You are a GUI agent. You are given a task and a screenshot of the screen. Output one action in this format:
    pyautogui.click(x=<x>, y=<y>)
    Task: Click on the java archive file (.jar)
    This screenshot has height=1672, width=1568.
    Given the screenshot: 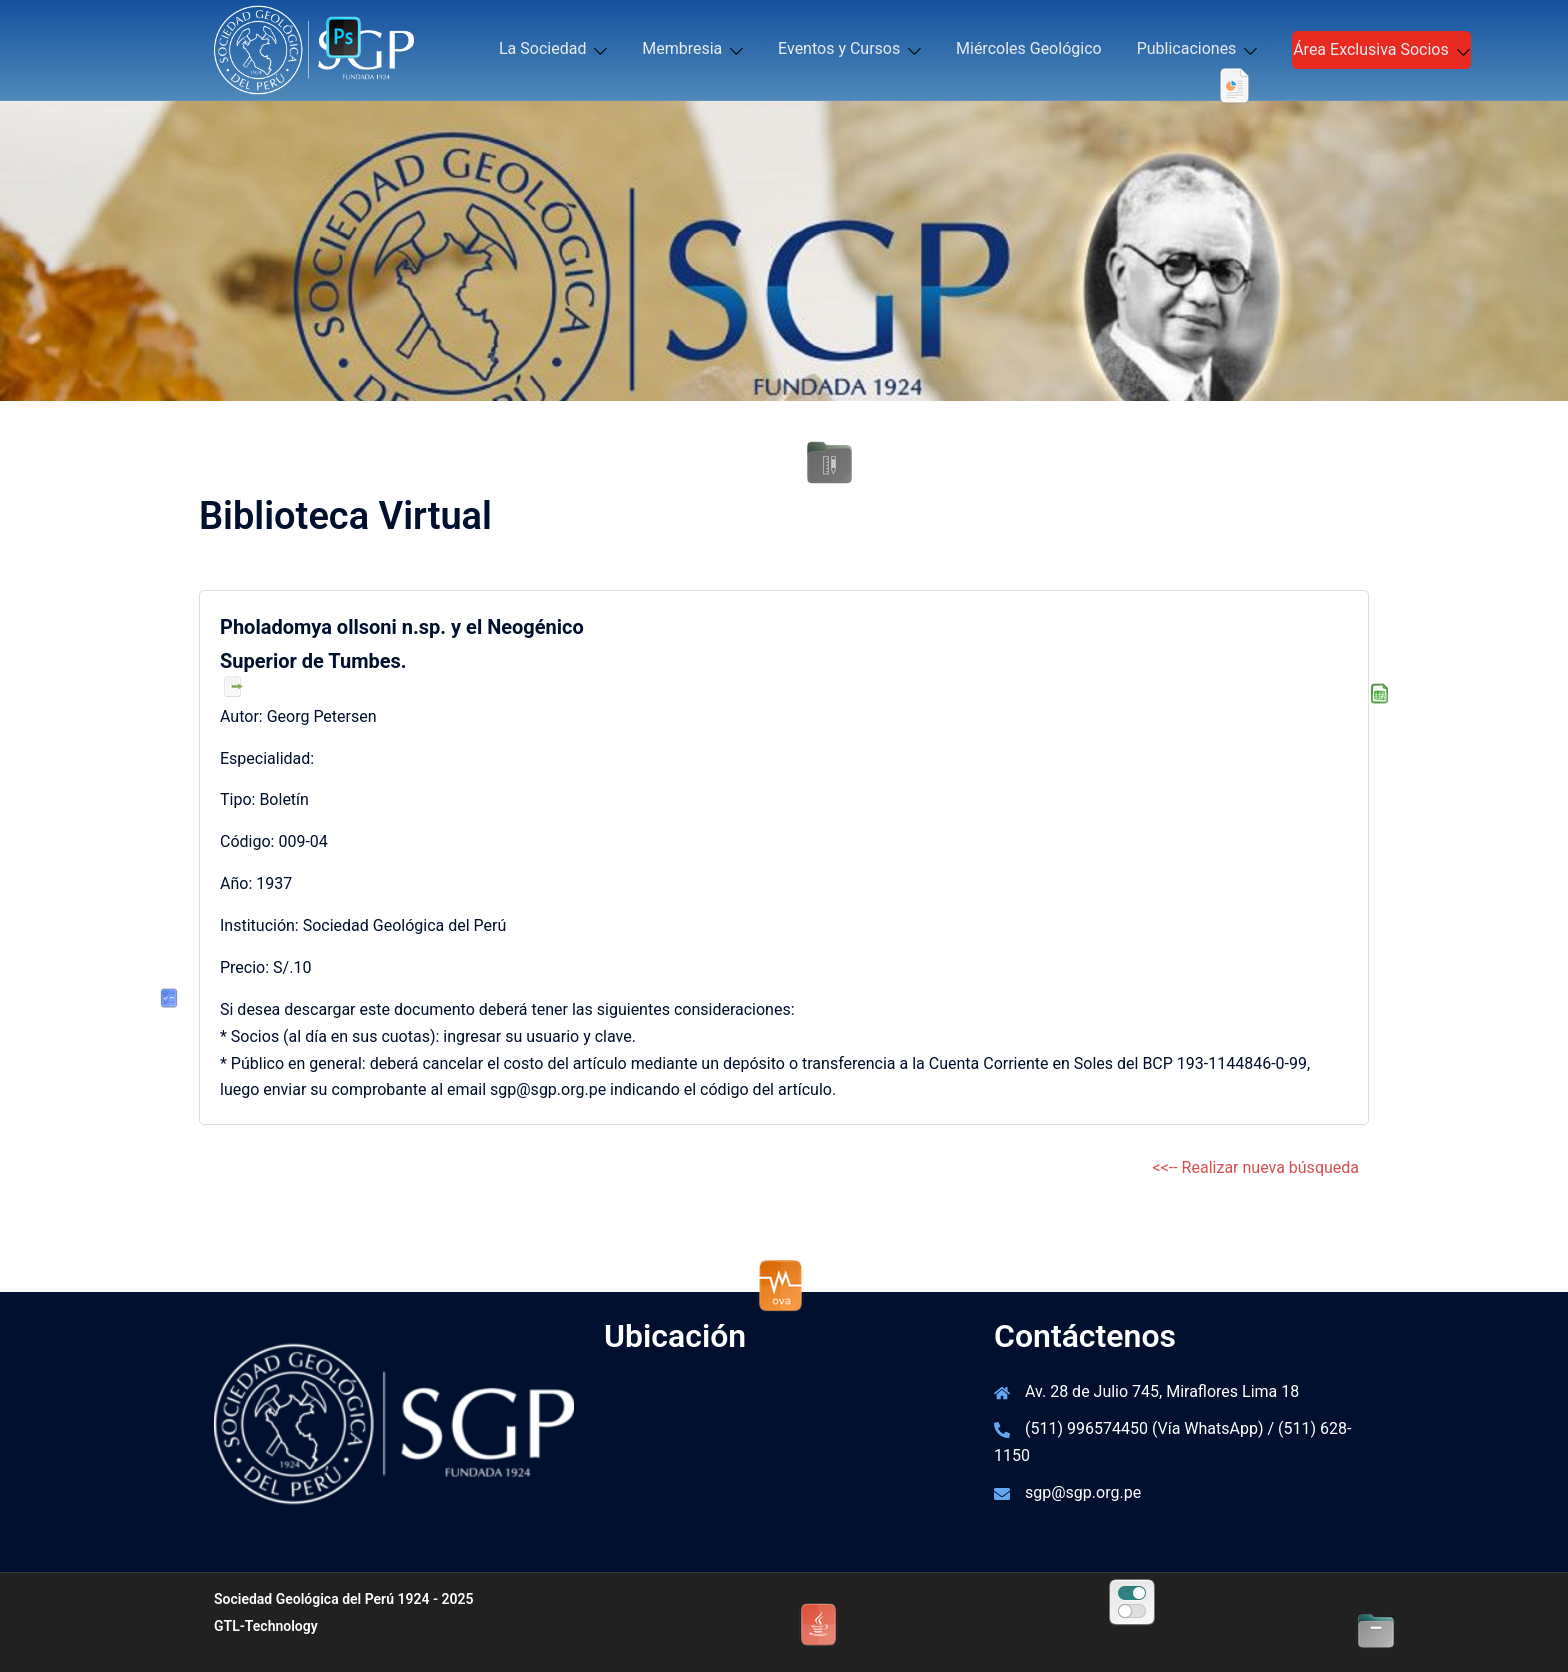 What is the action you would take?
    pyautogui.click(x=818, y=1624)
    